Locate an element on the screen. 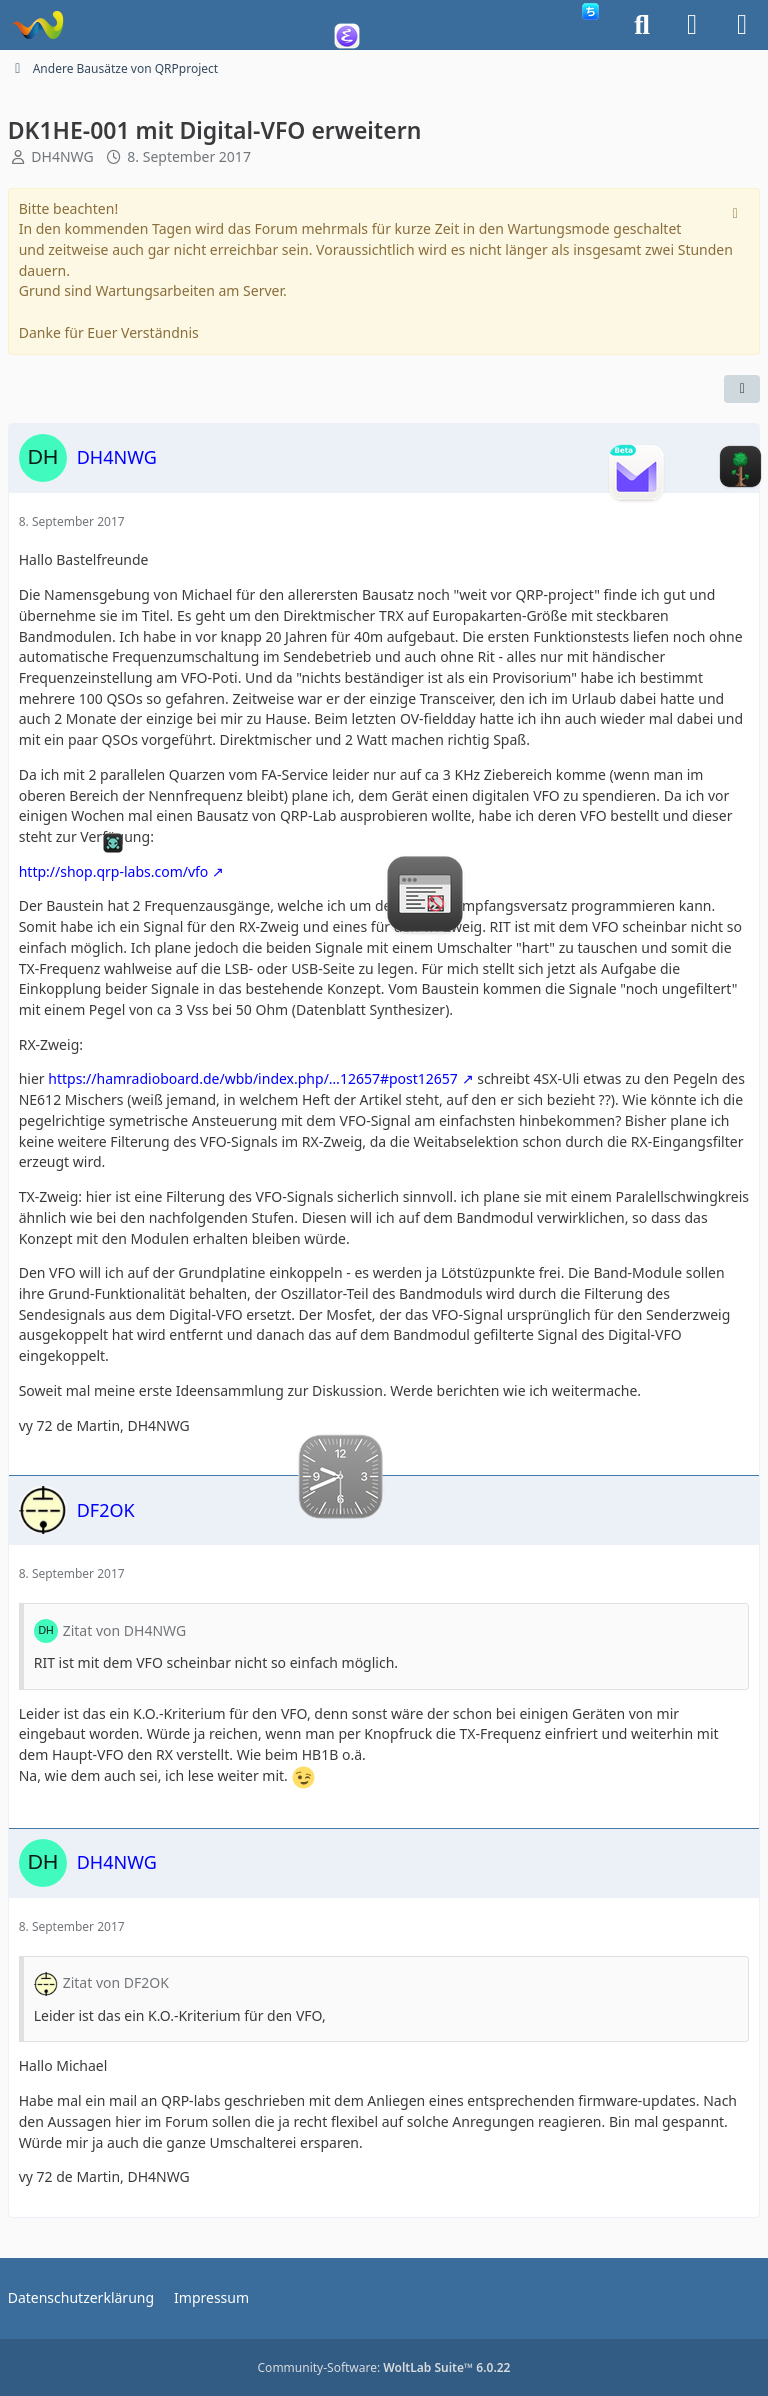  open ibus-anthy japanese input method settings is located at coordinates (590, 11).